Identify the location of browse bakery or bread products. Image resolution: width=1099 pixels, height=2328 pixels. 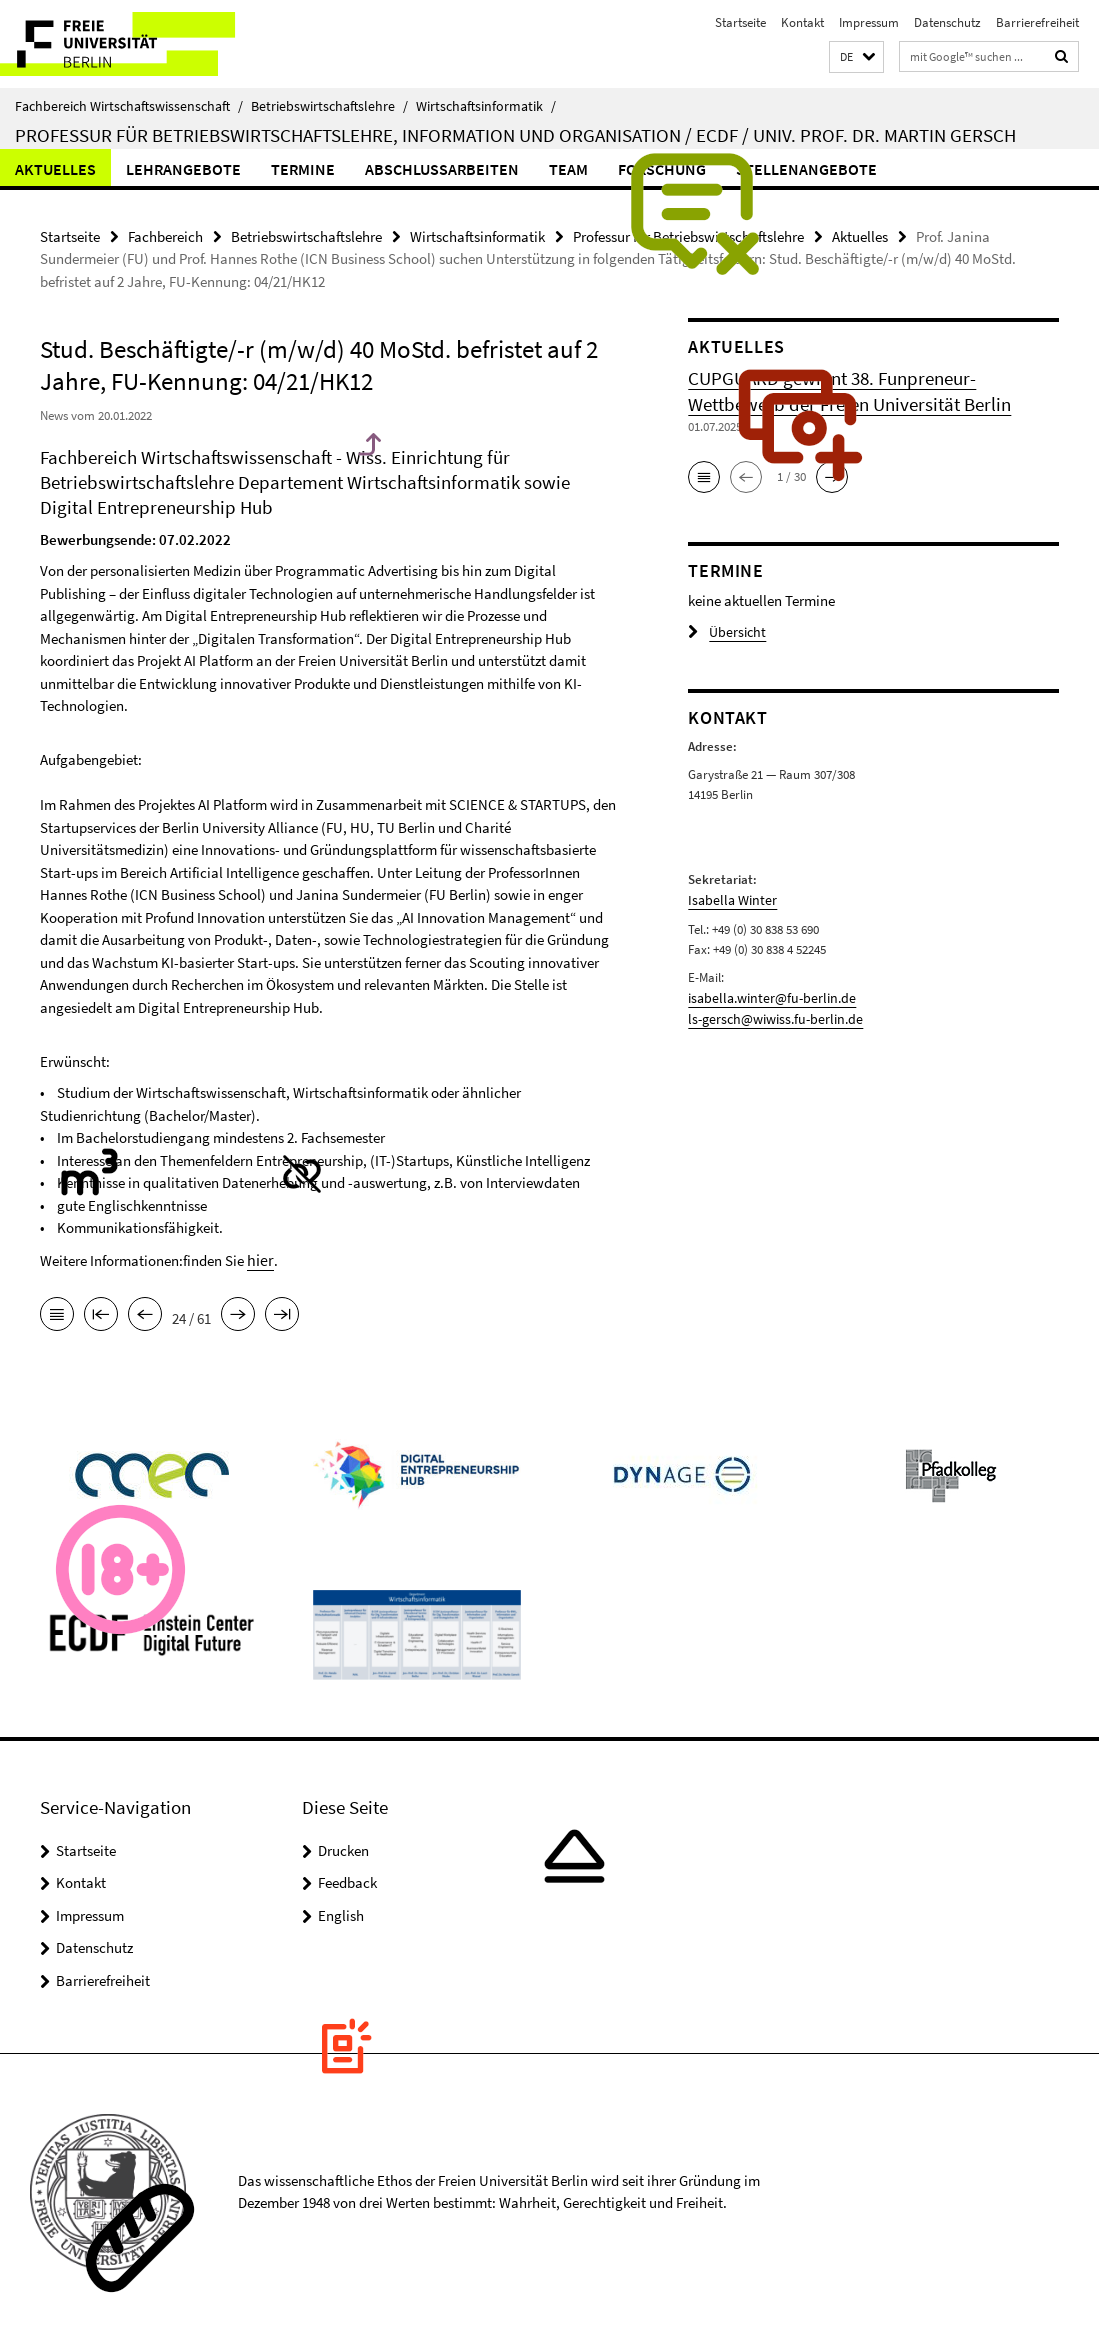
(140, 2238).